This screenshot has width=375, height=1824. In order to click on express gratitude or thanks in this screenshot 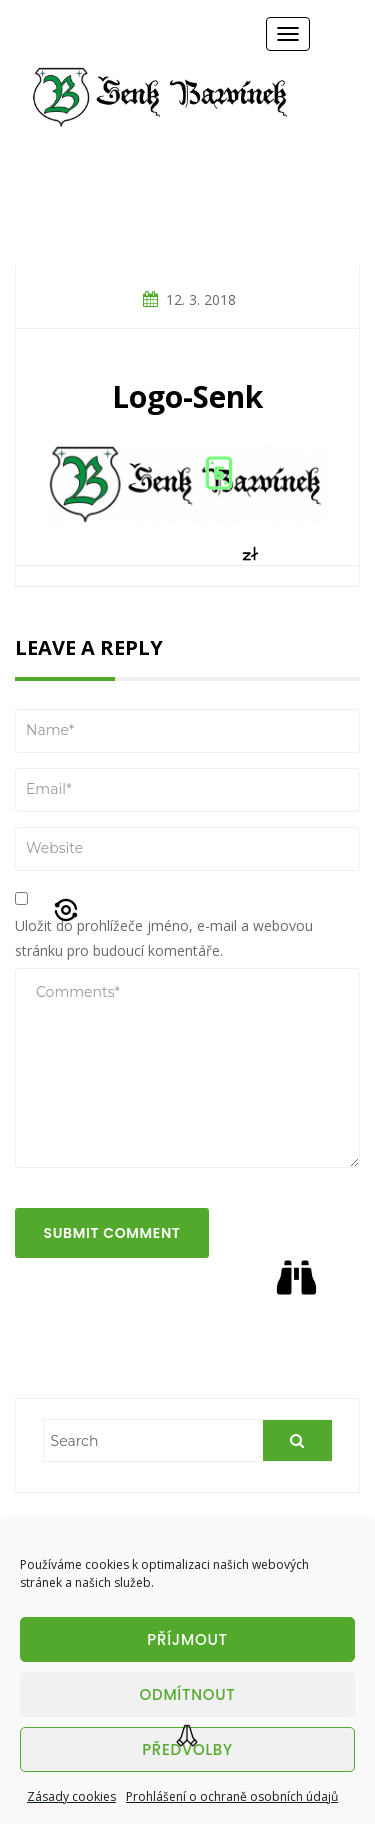, I will do `click(187, 1736)`.